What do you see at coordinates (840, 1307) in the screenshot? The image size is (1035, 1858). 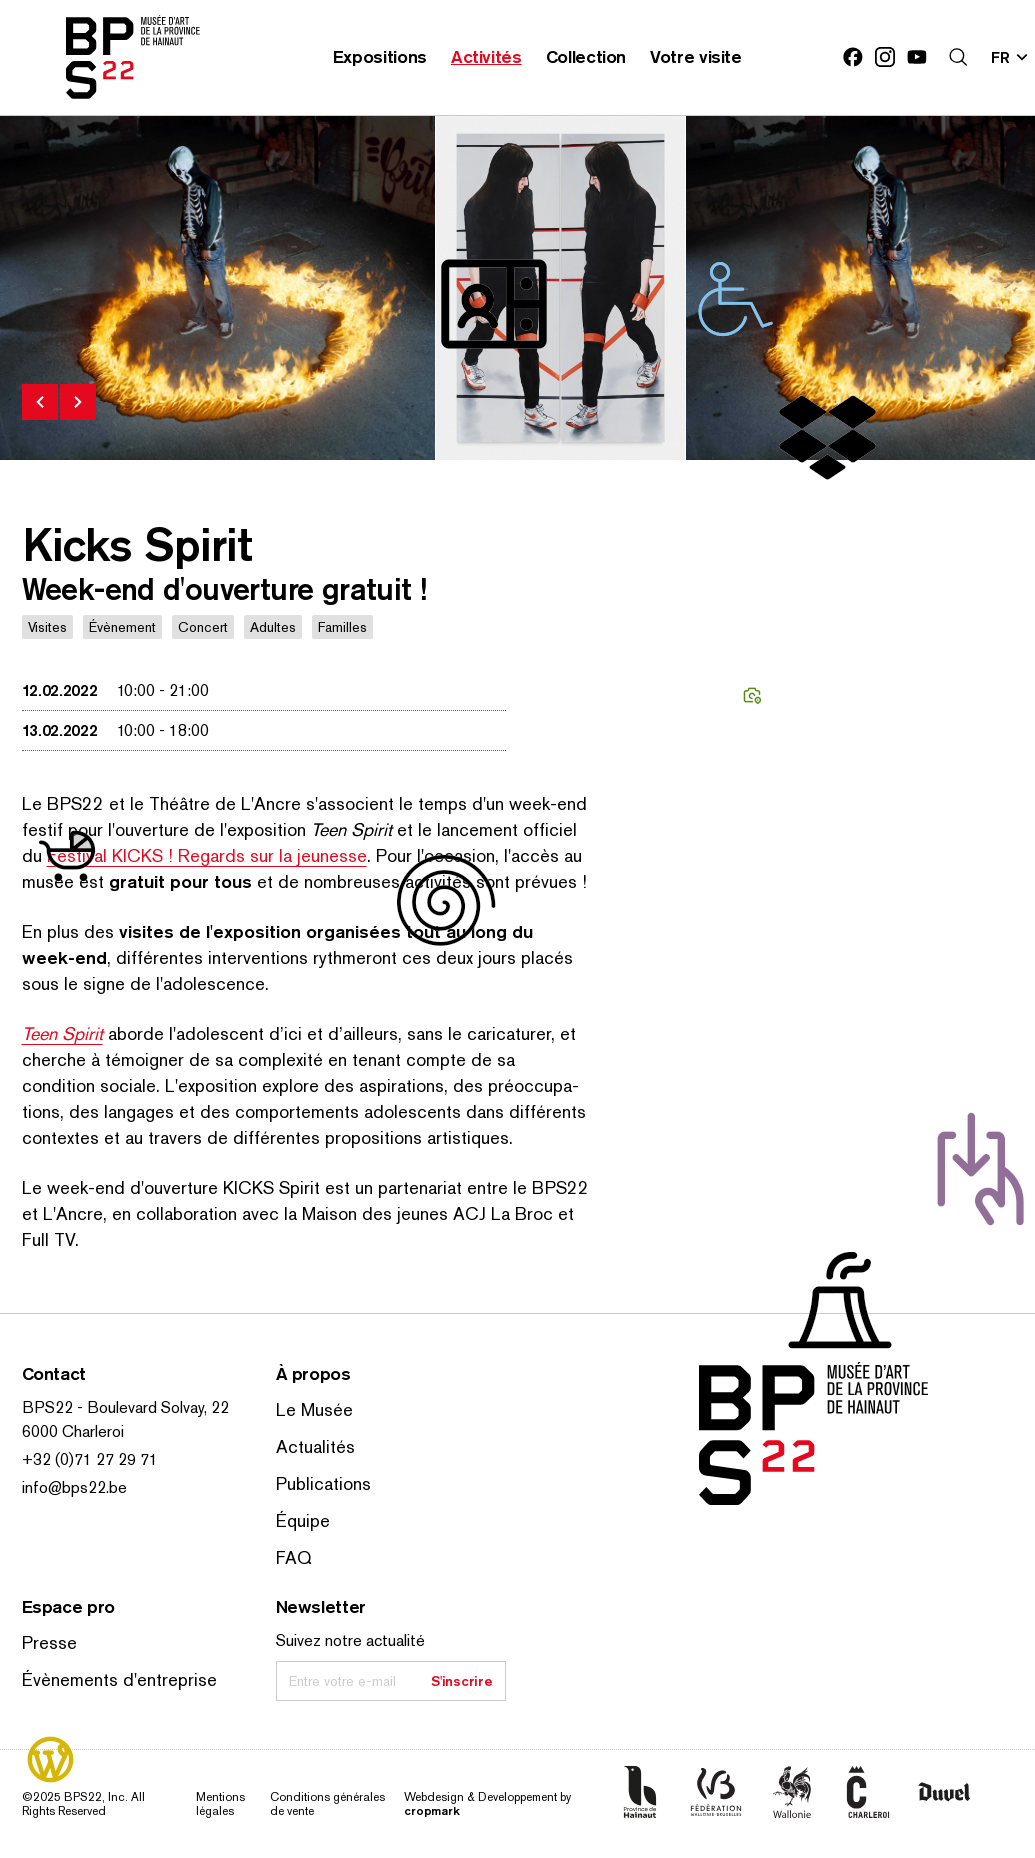 I see `indicates nuclear power or energy facility` at bounding box center [840, 1307].